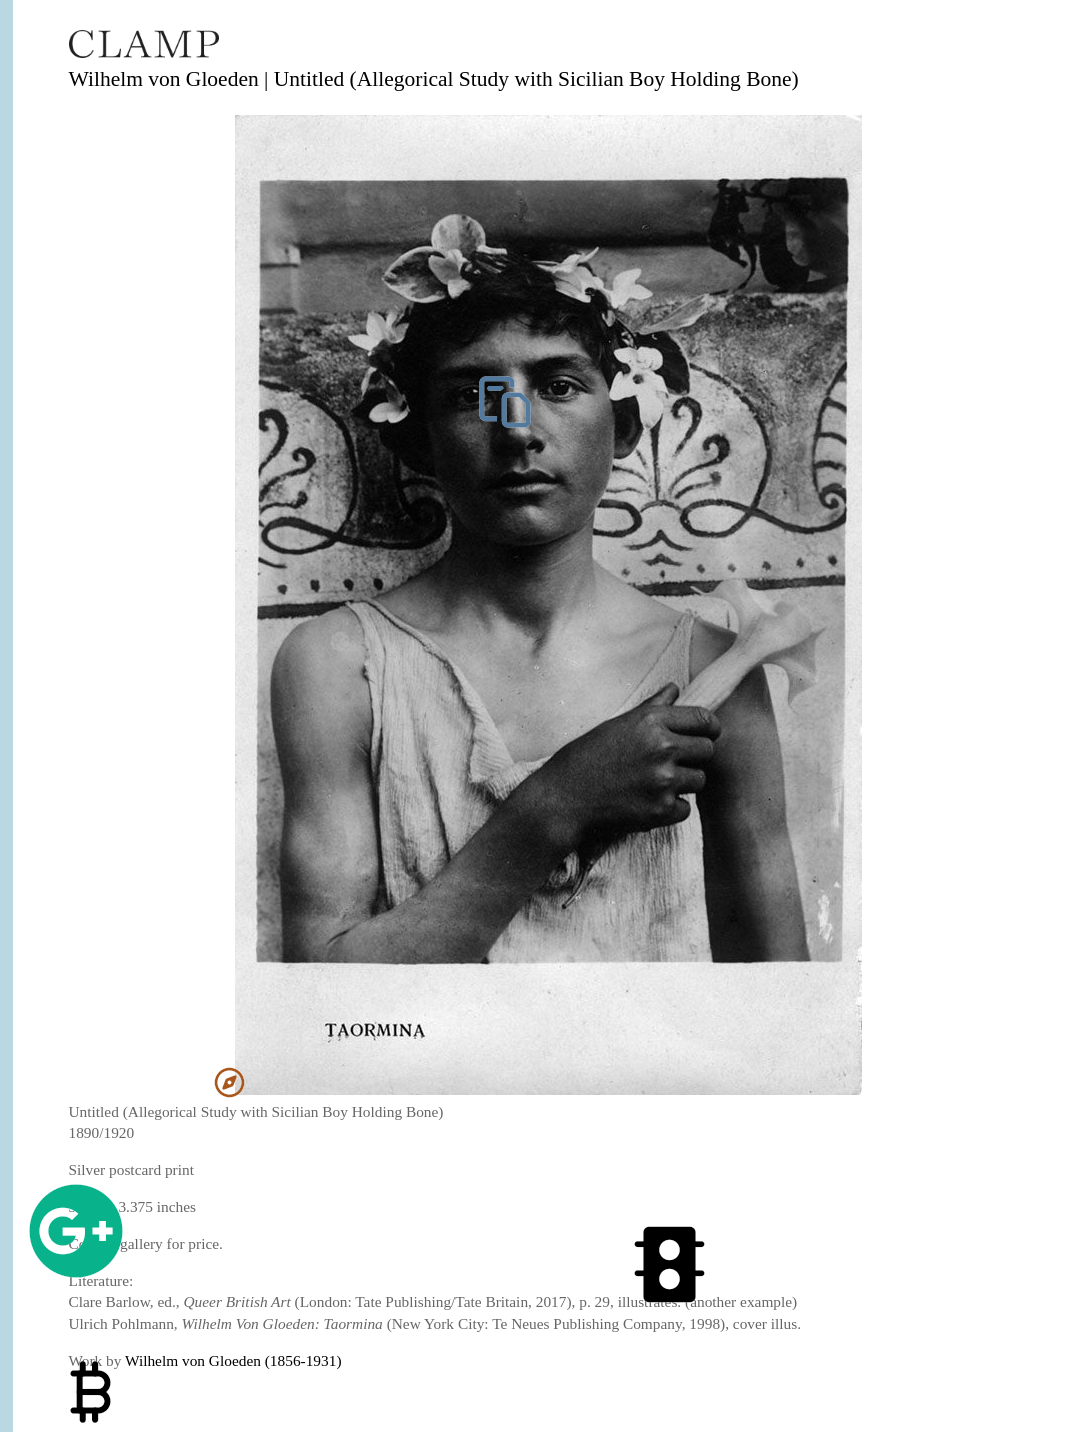 The image size is (1077, 1432). I want to click on paste copied content from clipboard, so click(505, 402).